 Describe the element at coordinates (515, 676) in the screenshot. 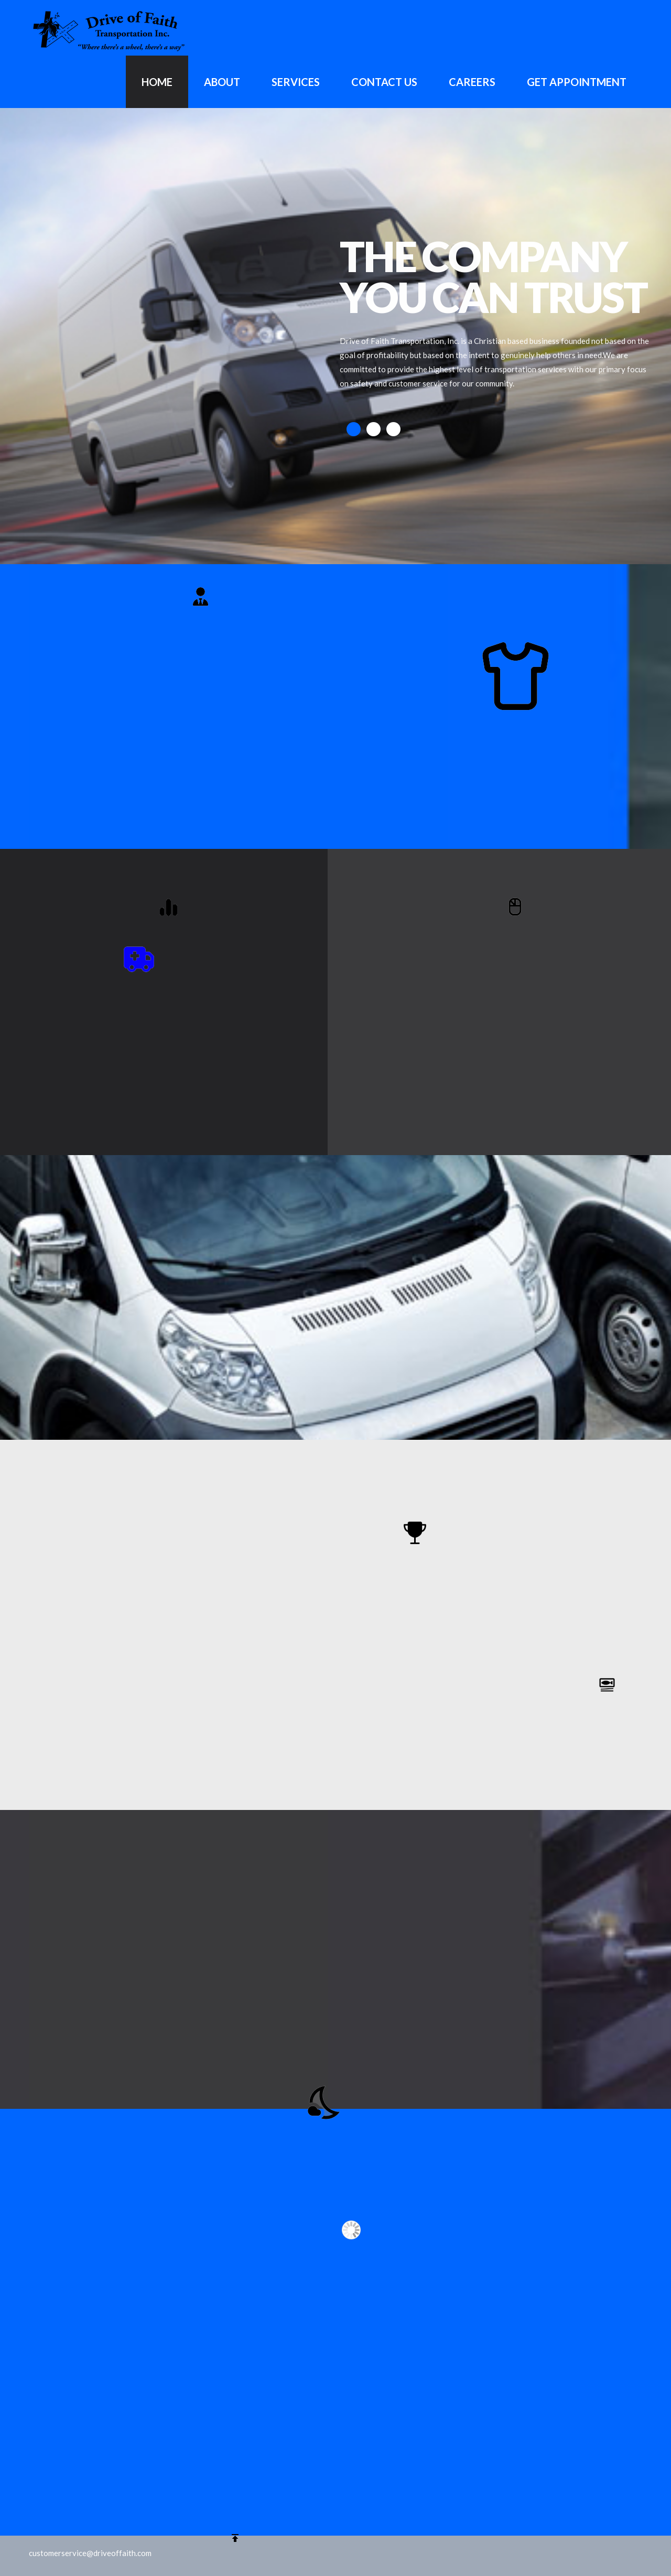

I see `browse clothing or apparel items` at that location.